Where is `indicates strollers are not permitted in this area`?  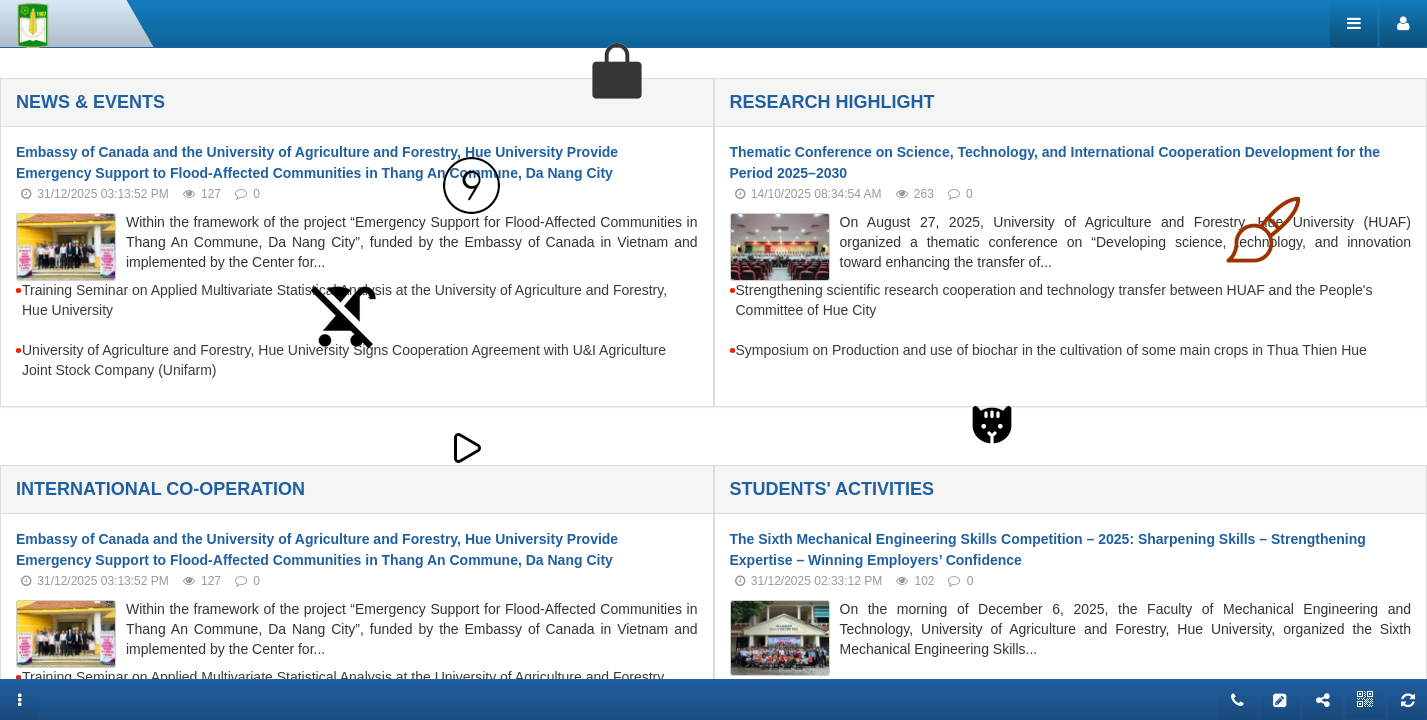 indicates strollers are not permitted in this area is located at coordinates (344, 315).